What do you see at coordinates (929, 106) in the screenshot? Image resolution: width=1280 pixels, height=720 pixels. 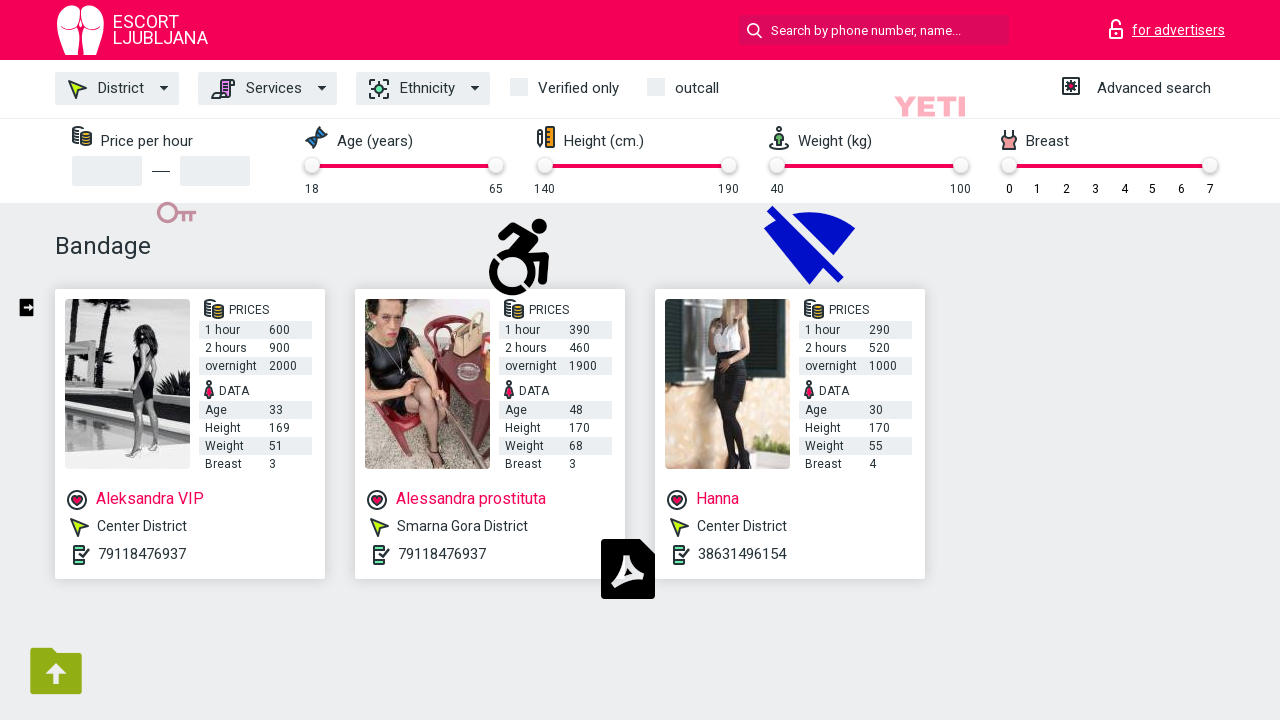 I see `YETI brand logo` at bounding box center [929, 106].